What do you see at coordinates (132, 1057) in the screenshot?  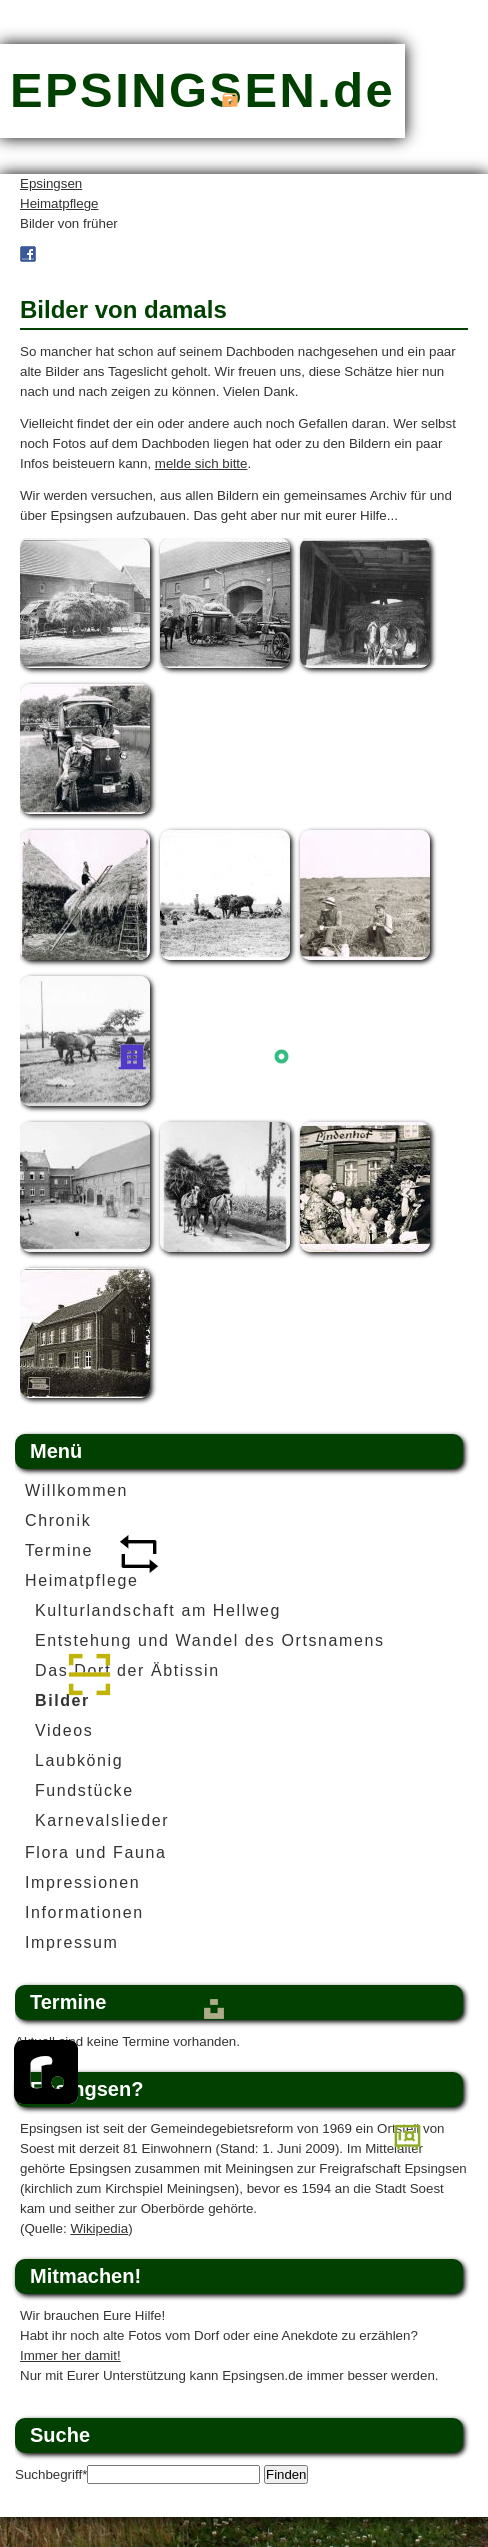 I see `view building or property details` at bounding box center [132, 1057].